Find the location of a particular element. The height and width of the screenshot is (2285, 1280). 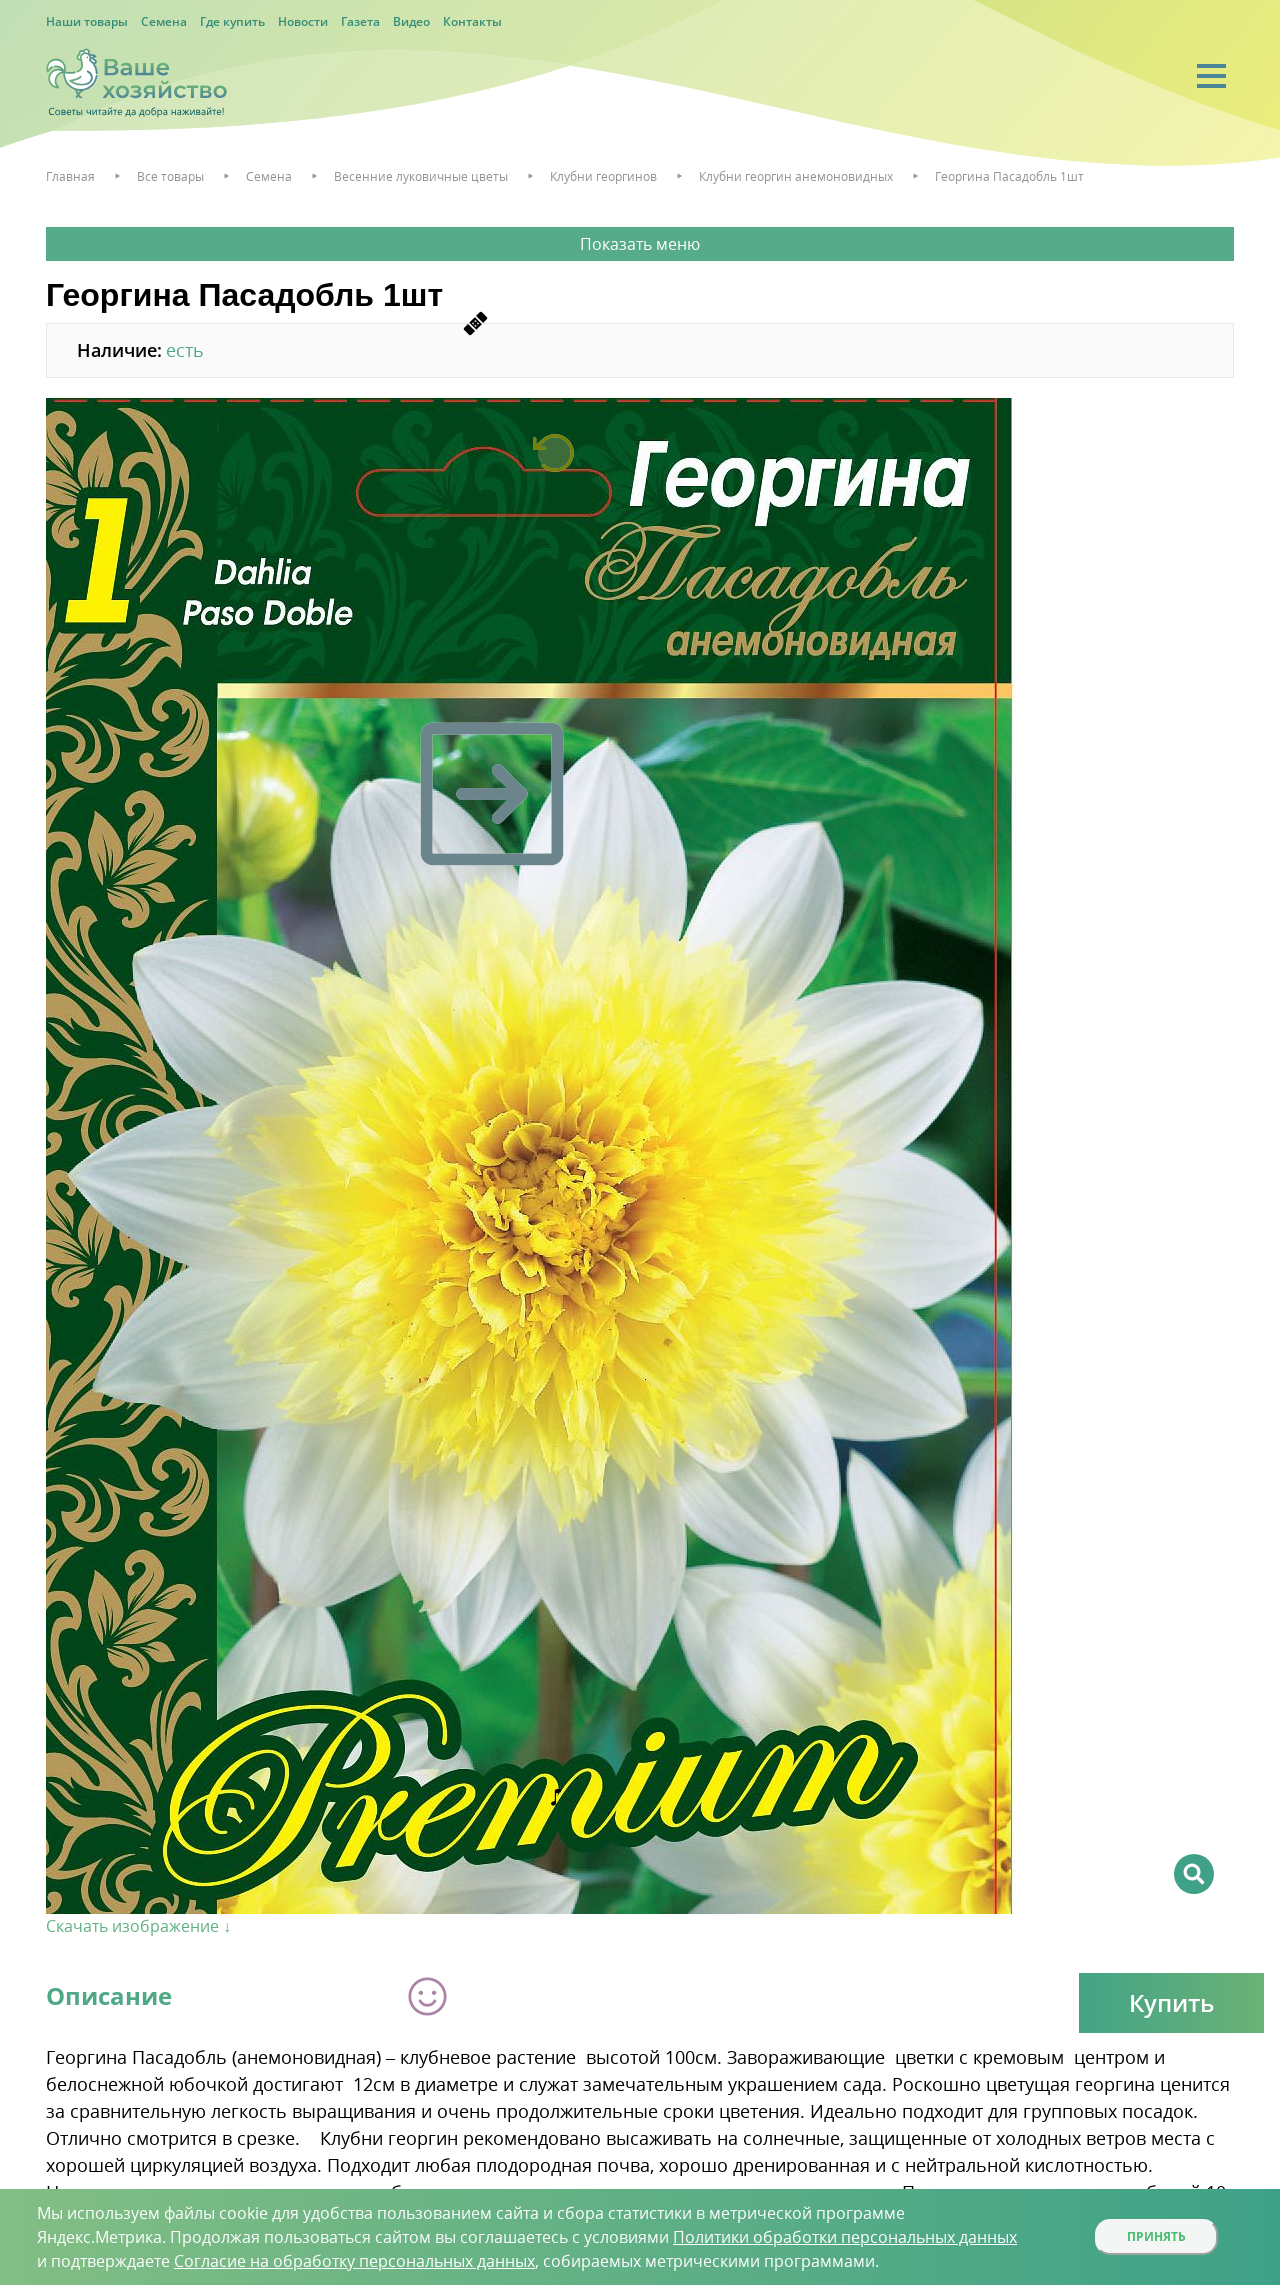

add an emoji or reaction is located at coordinates (427, 1996).